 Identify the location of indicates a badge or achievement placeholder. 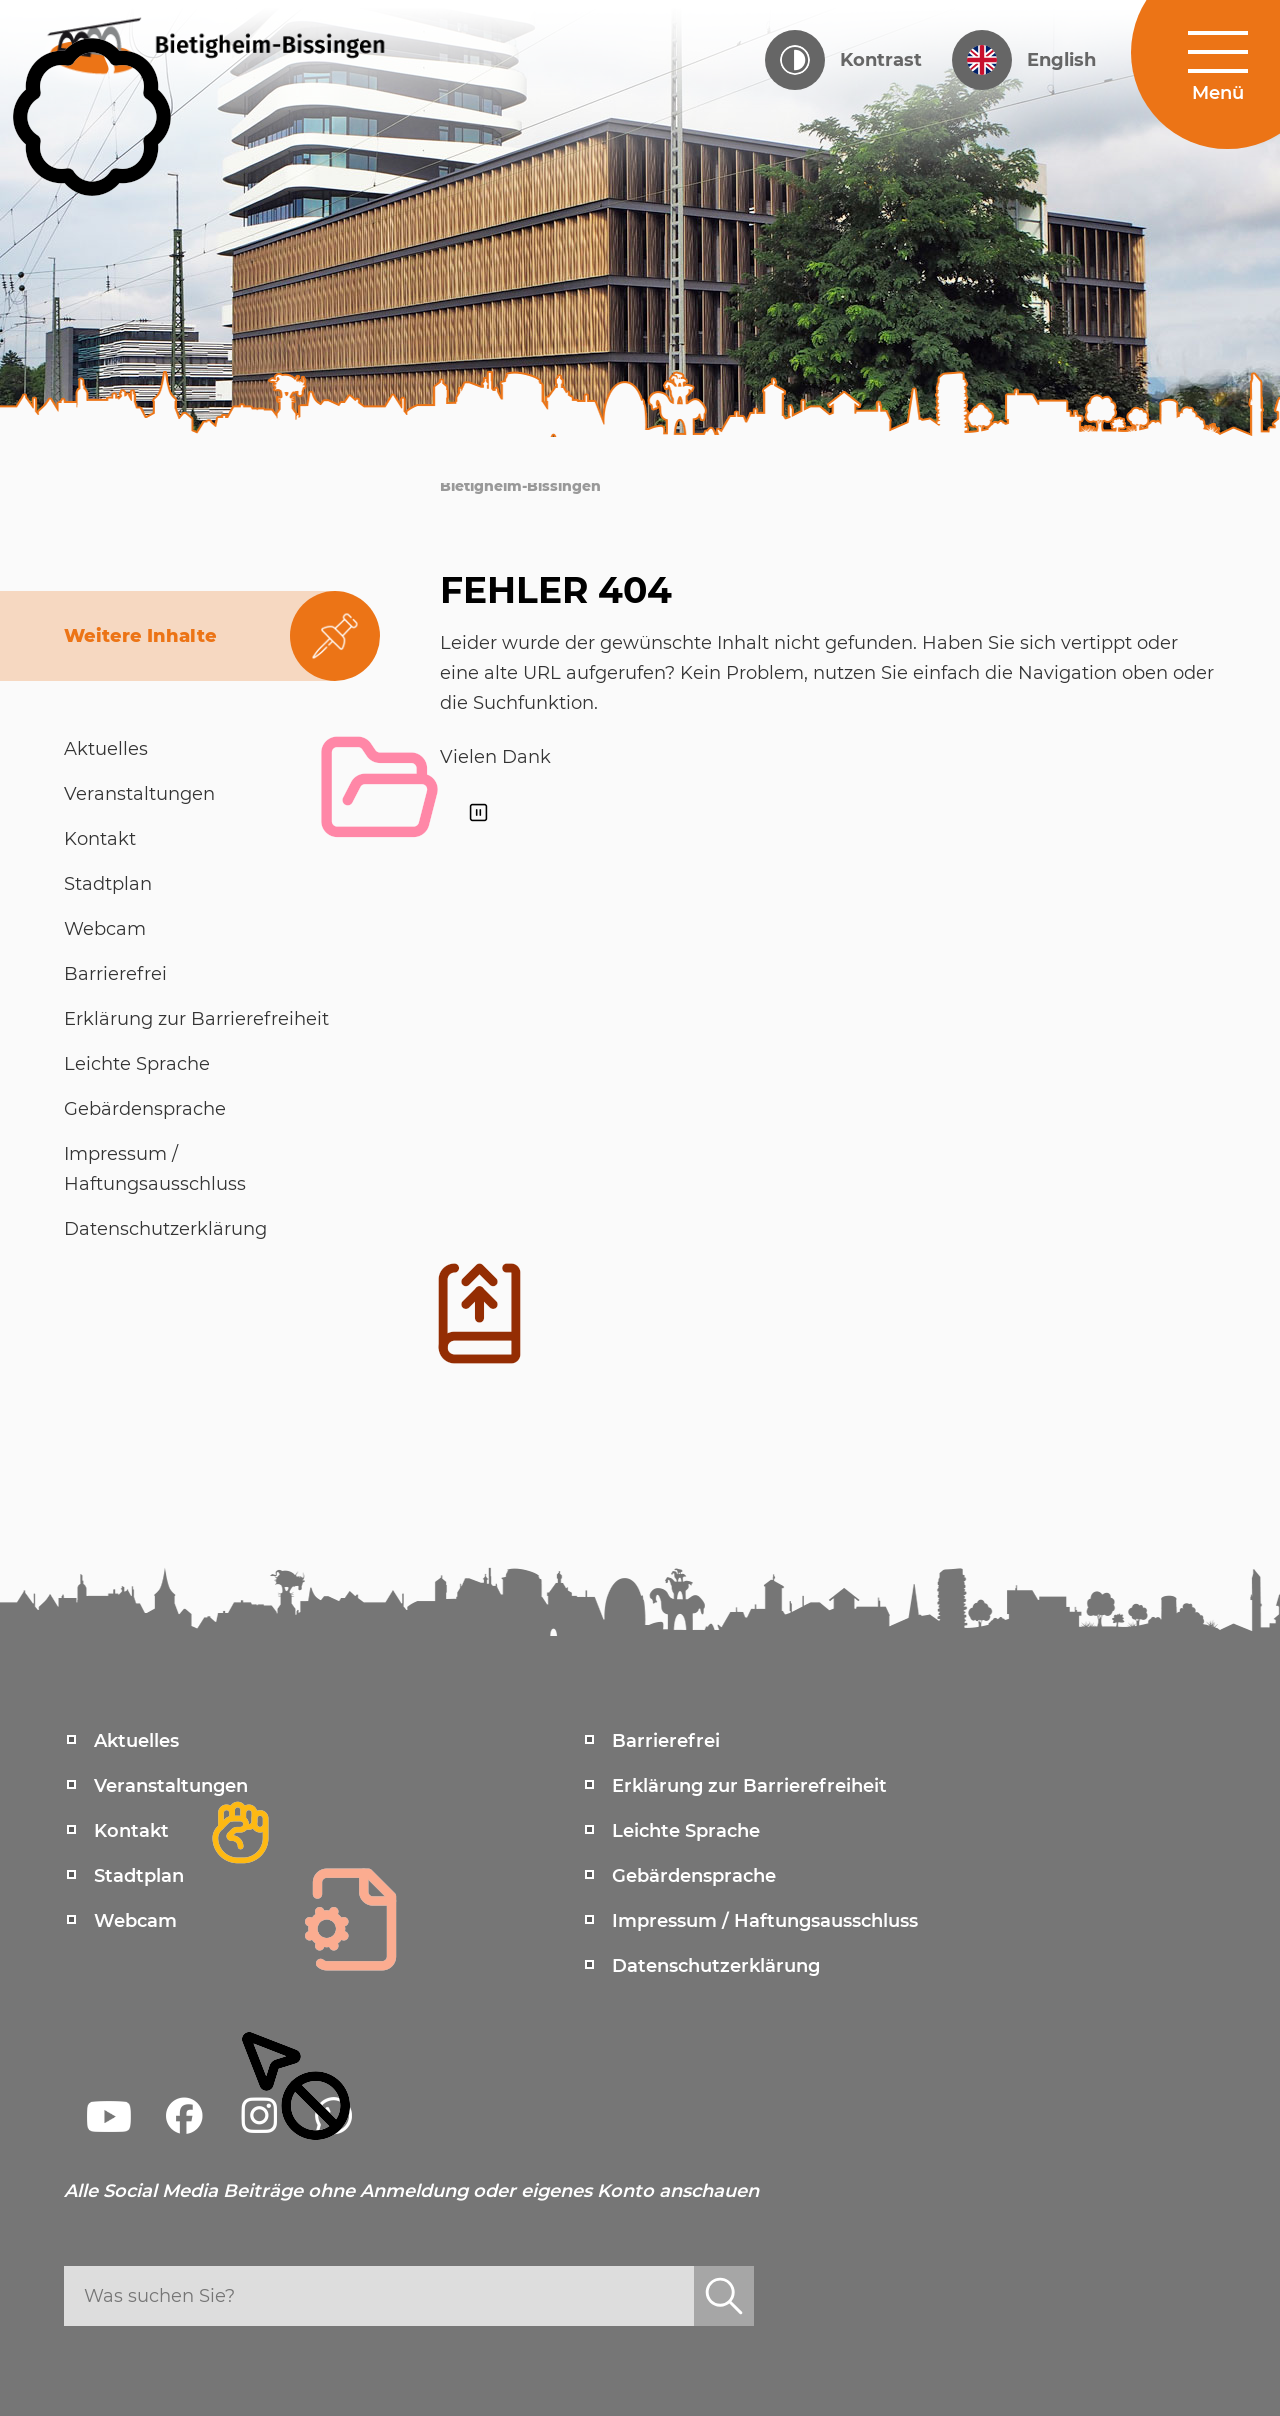
(92, 117).